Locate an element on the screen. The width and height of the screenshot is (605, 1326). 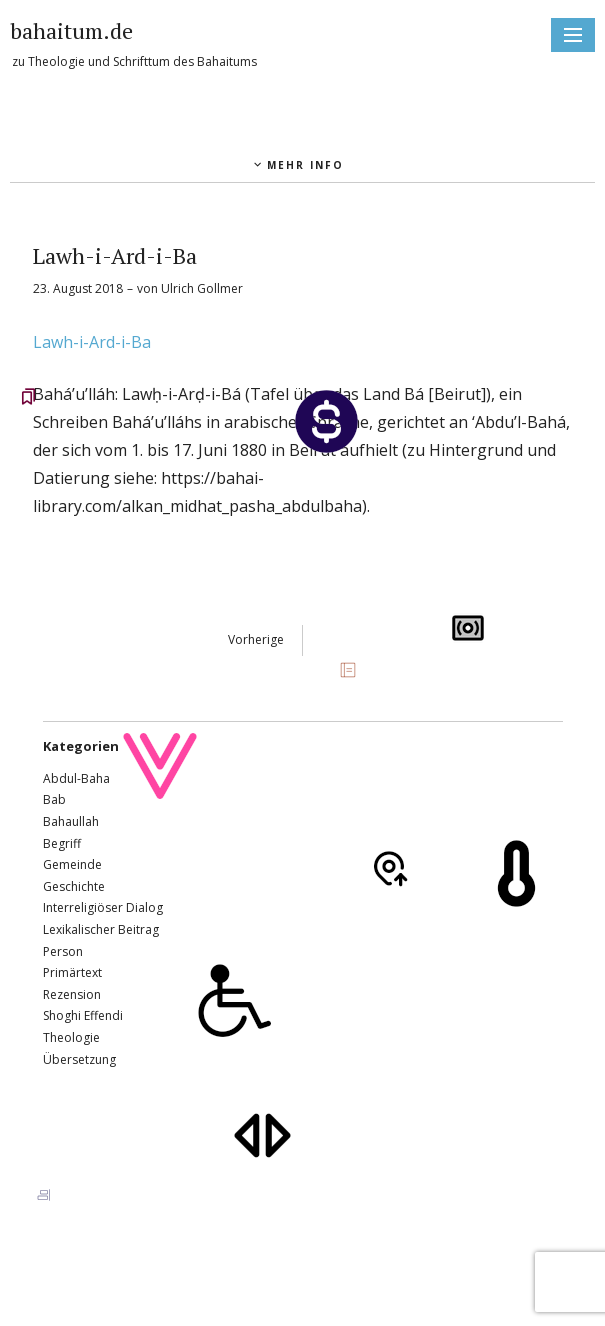
indicates high temperature or maximum heat level is located at coordinates (516, 873).